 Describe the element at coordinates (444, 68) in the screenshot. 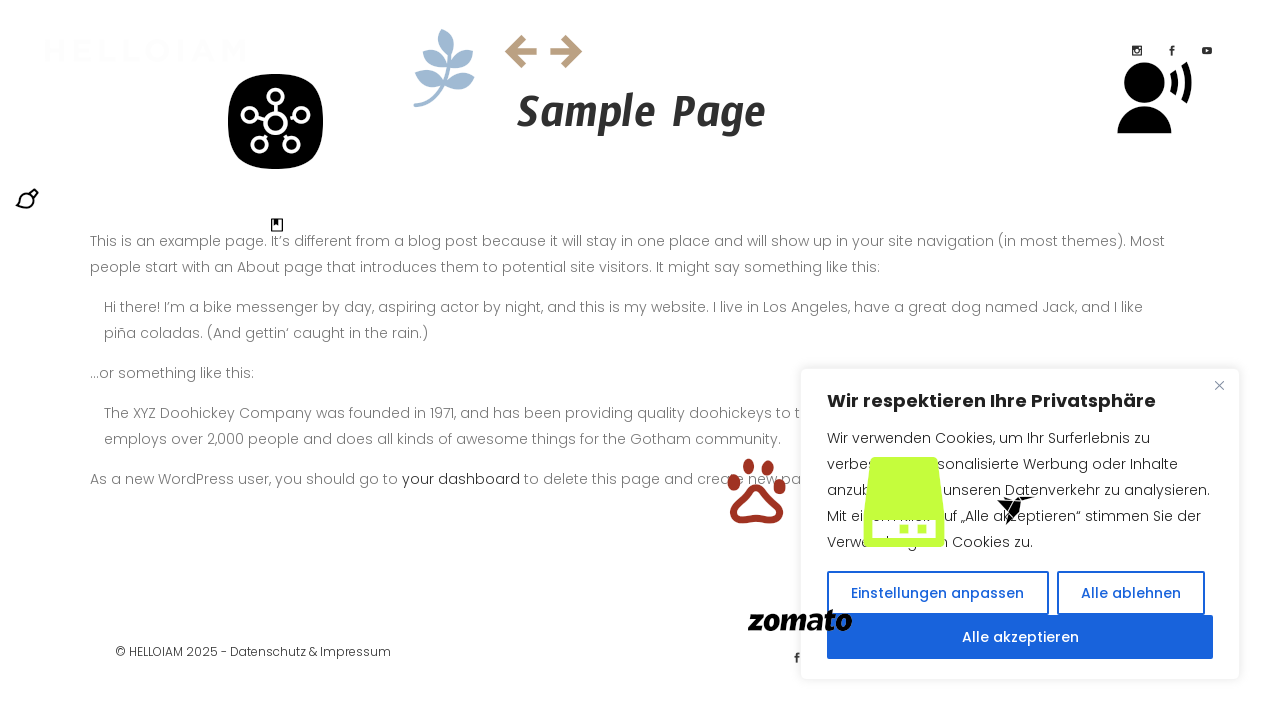

I see `pagelines brand logo` at that location.